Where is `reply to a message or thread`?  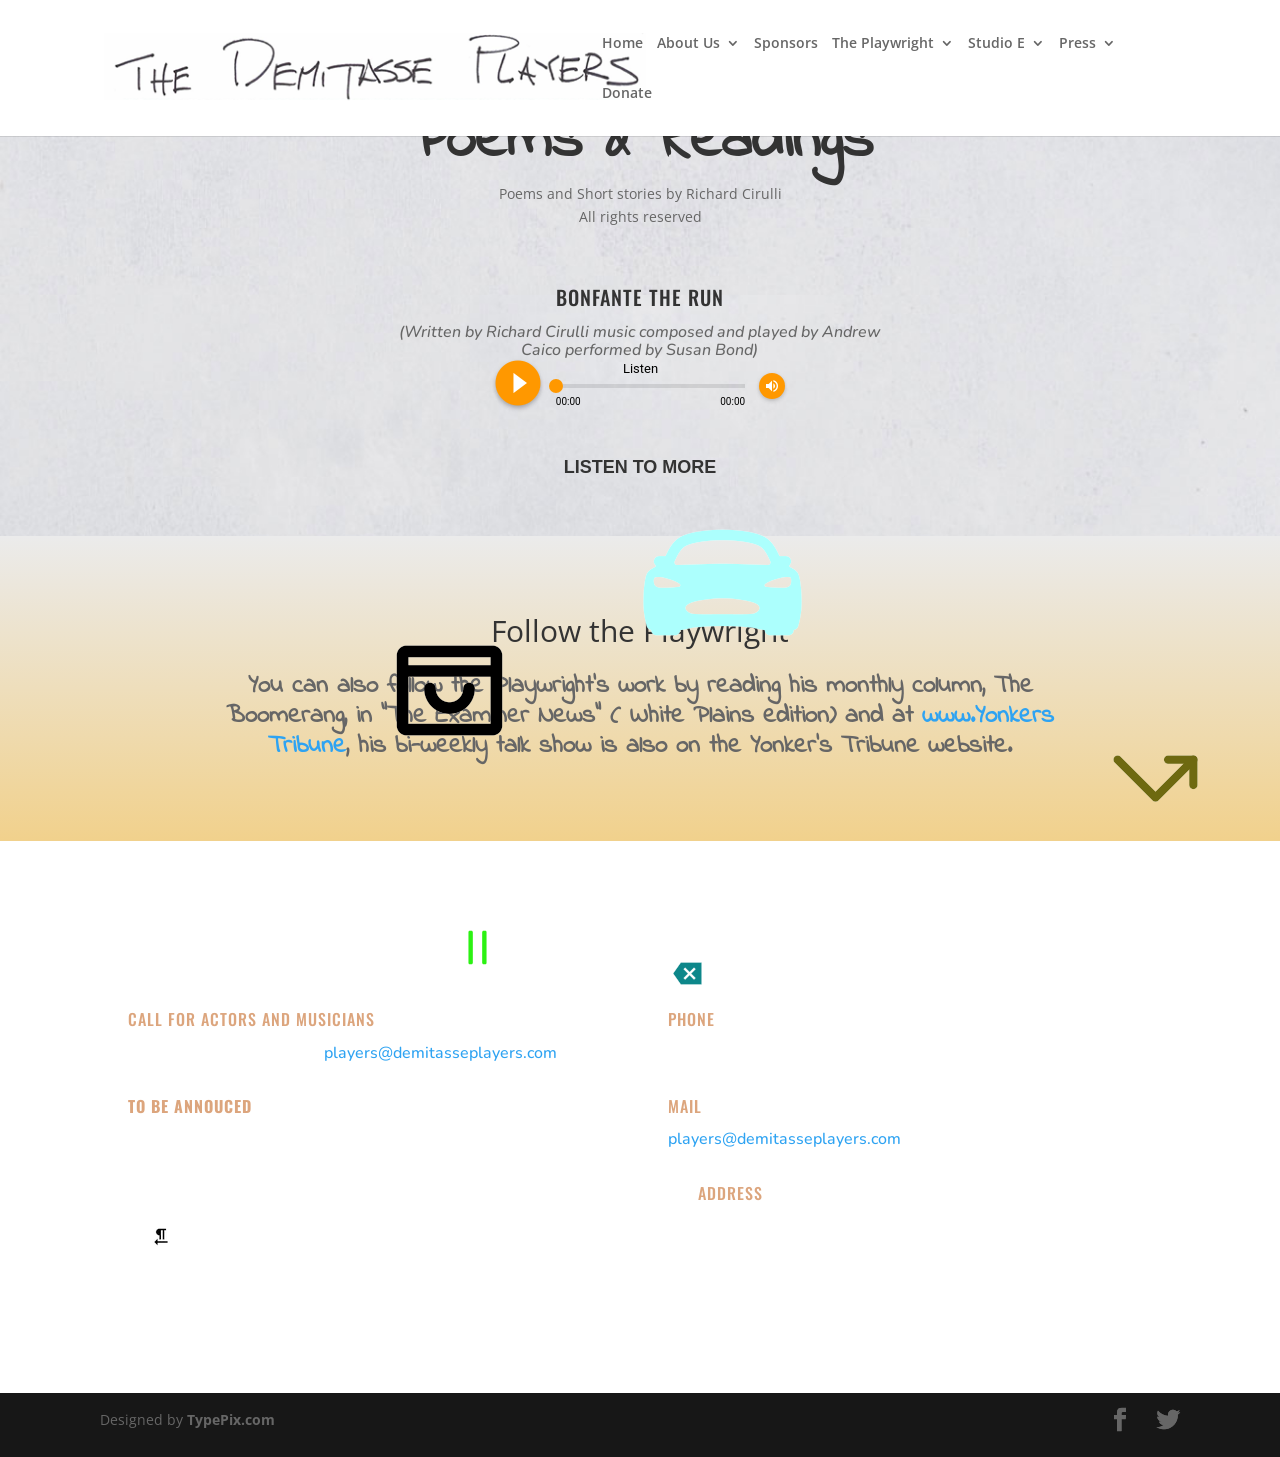 reply to a message or thread is located at coordinates (1155, 776).